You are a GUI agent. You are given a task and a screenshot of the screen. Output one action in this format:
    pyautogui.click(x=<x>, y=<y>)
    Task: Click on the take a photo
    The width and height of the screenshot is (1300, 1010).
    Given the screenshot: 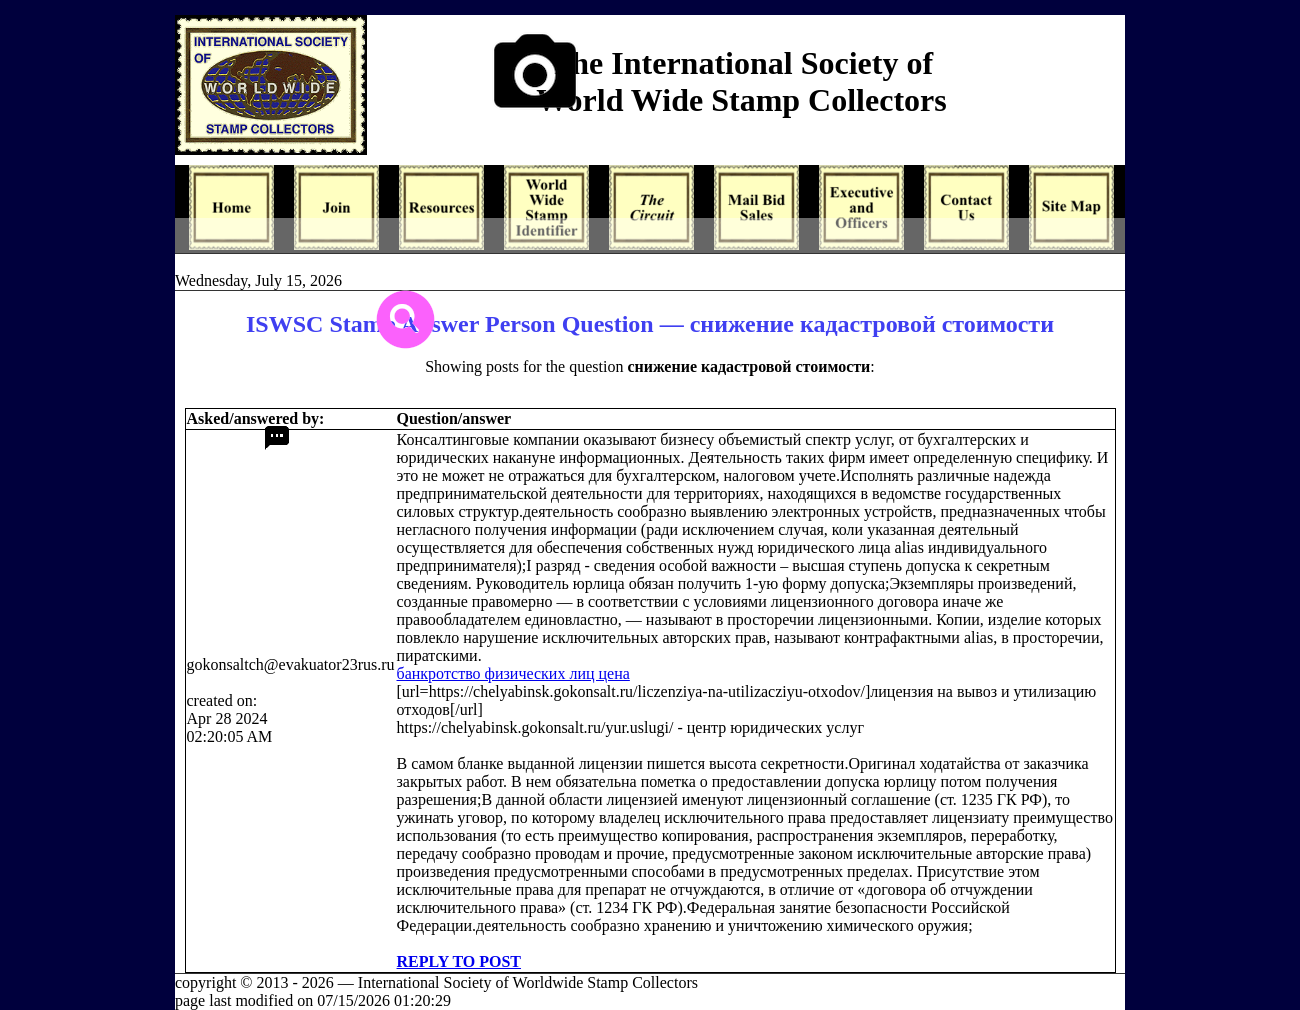 What is the action you would take?
    pyautogui.click(x=535, y=75)
    